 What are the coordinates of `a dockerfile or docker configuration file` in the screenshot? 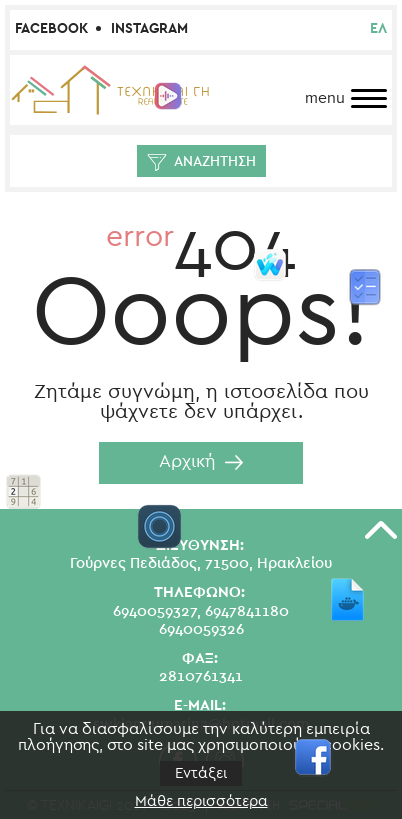 It's located at (347, 600).